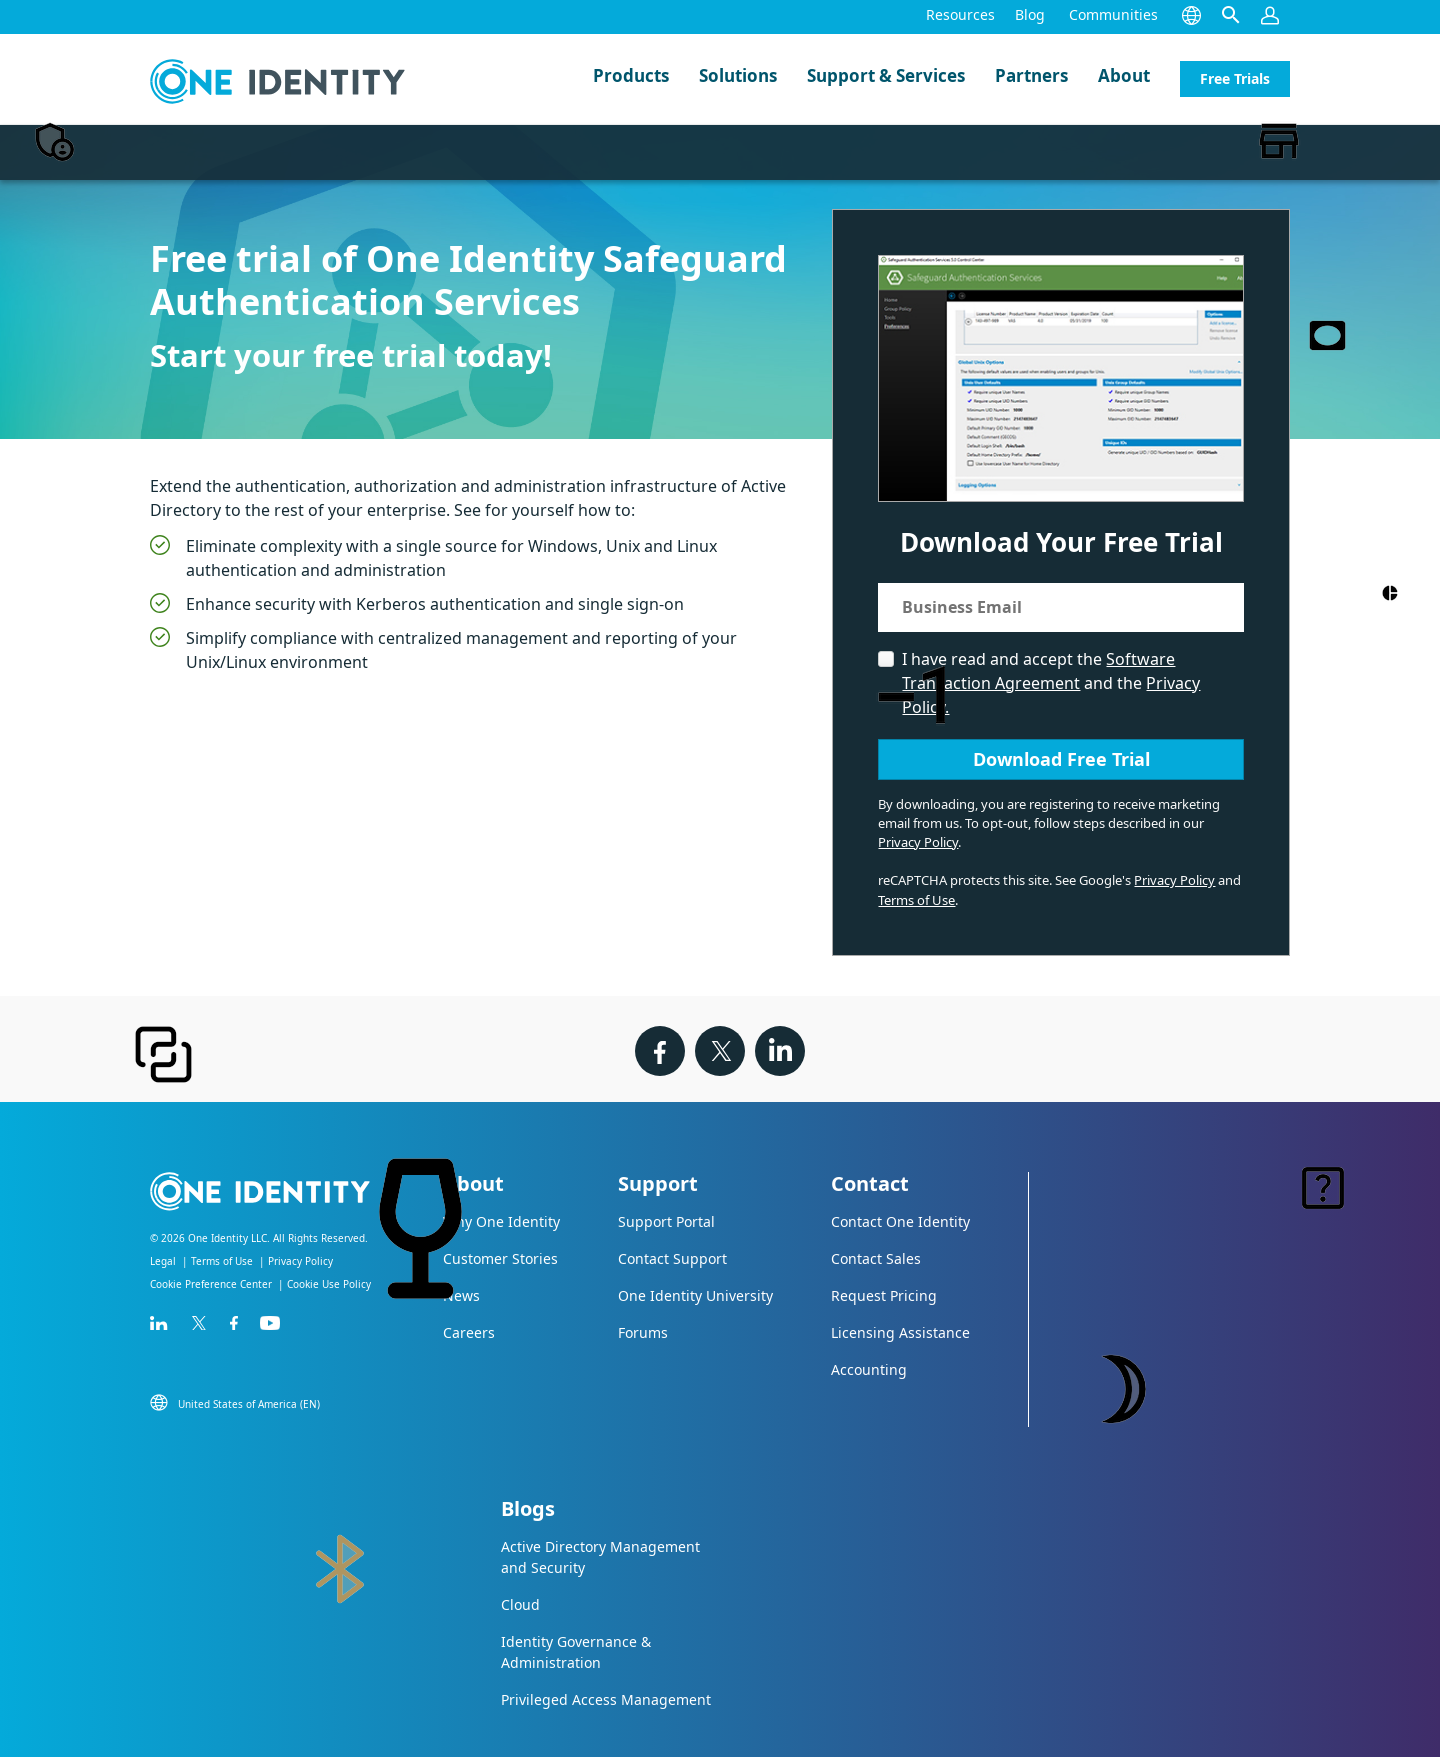 The image size is (1440, 1757). What do you see at coordinates (1327, 335) in the screenshot?
I see `apply vignette effect to photo` at bounding box center [1327, 335].